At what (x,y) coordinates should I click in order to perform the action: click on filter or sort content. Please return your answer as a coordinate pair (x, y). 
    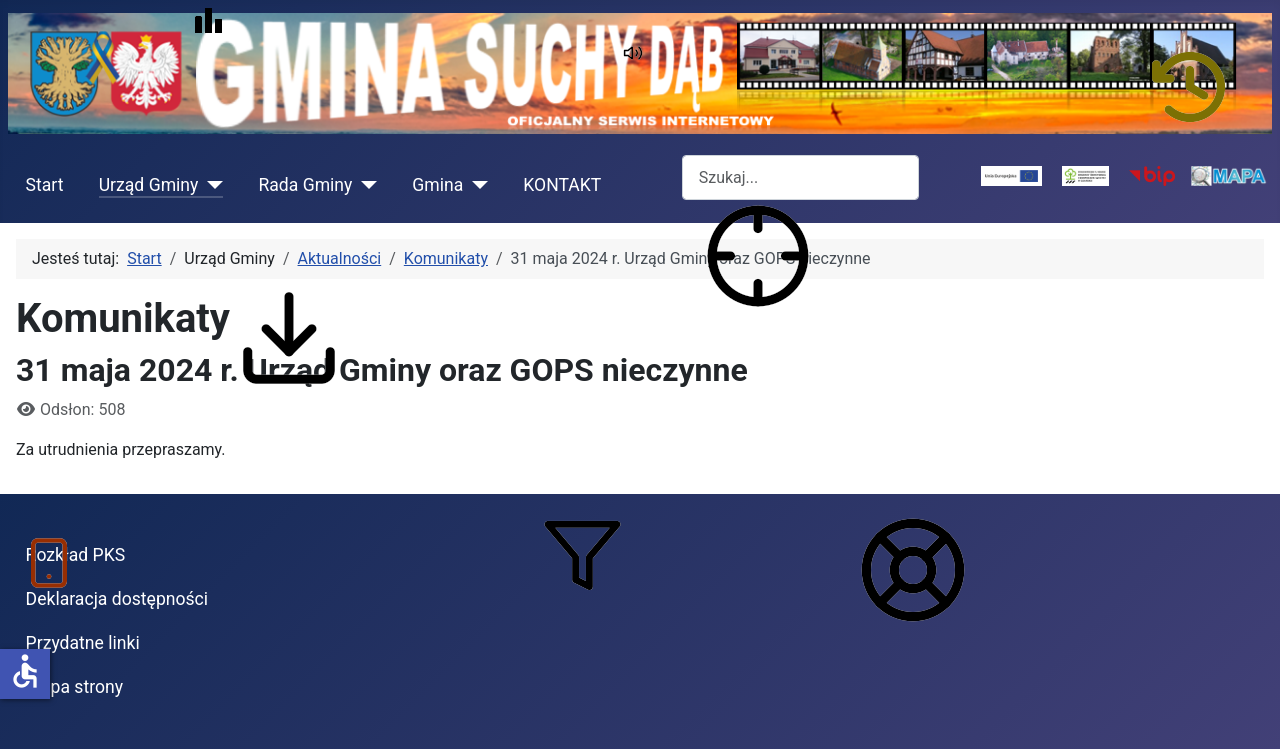
    Looking at the image, I should click on (582, 555).